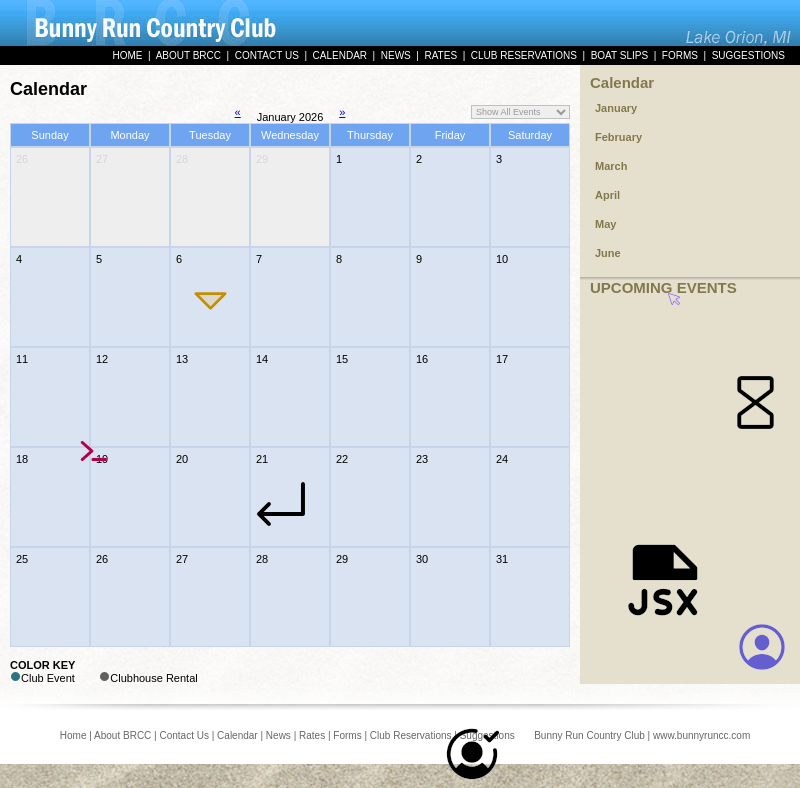  What do you see at coordinates (665, 583) in the screenshot?
I see `a JSX file type indicator` at bounding box center [665, 583].